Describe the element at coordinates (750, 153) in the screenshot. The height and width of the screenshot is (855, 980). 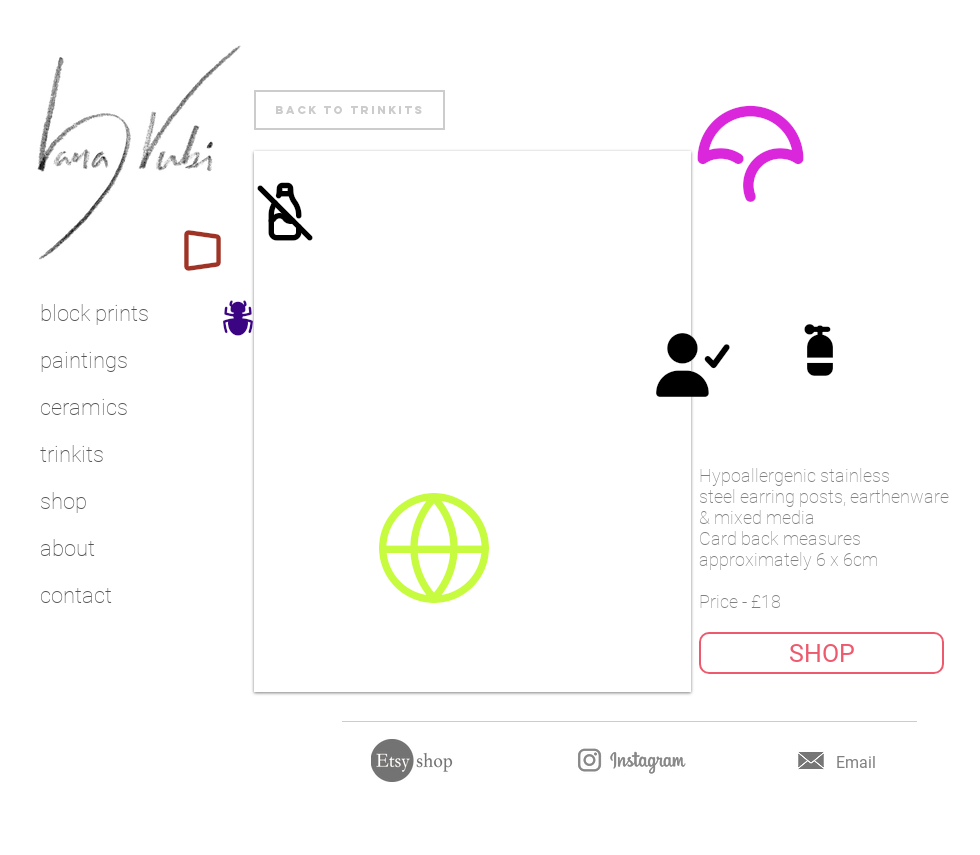
I see `visit codecov integration settings` at that location.